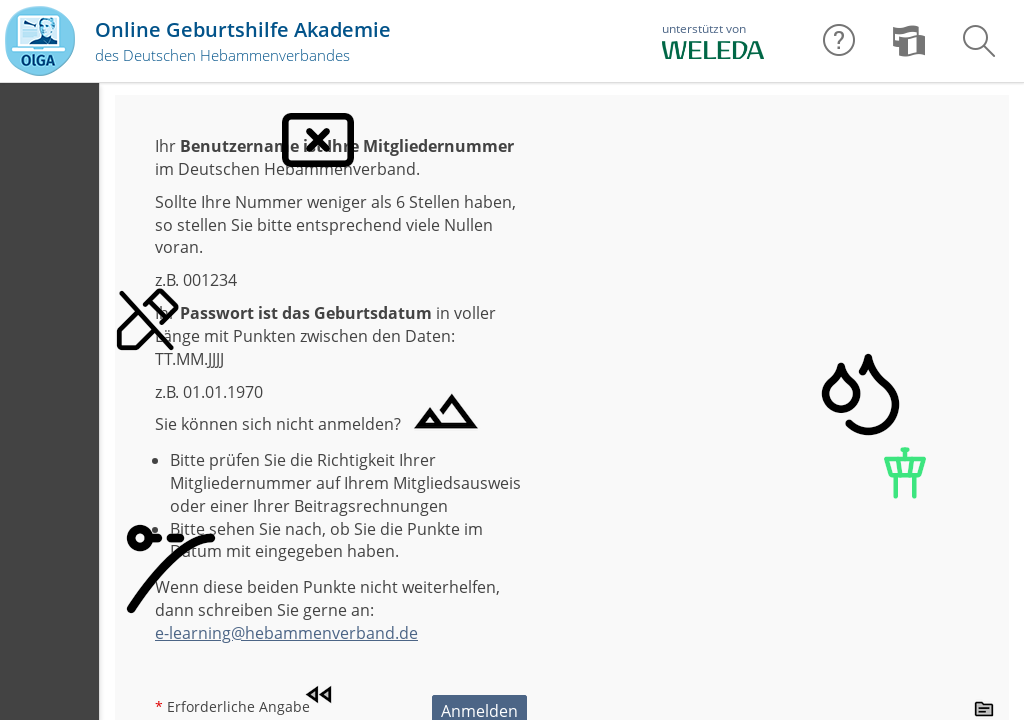 The height and width of the screenshot is (720, 1024). What do you see at coordinates (446, 411) in the screenshot?
I see `view landscape or nature photos` at bounding box center [446, 411].